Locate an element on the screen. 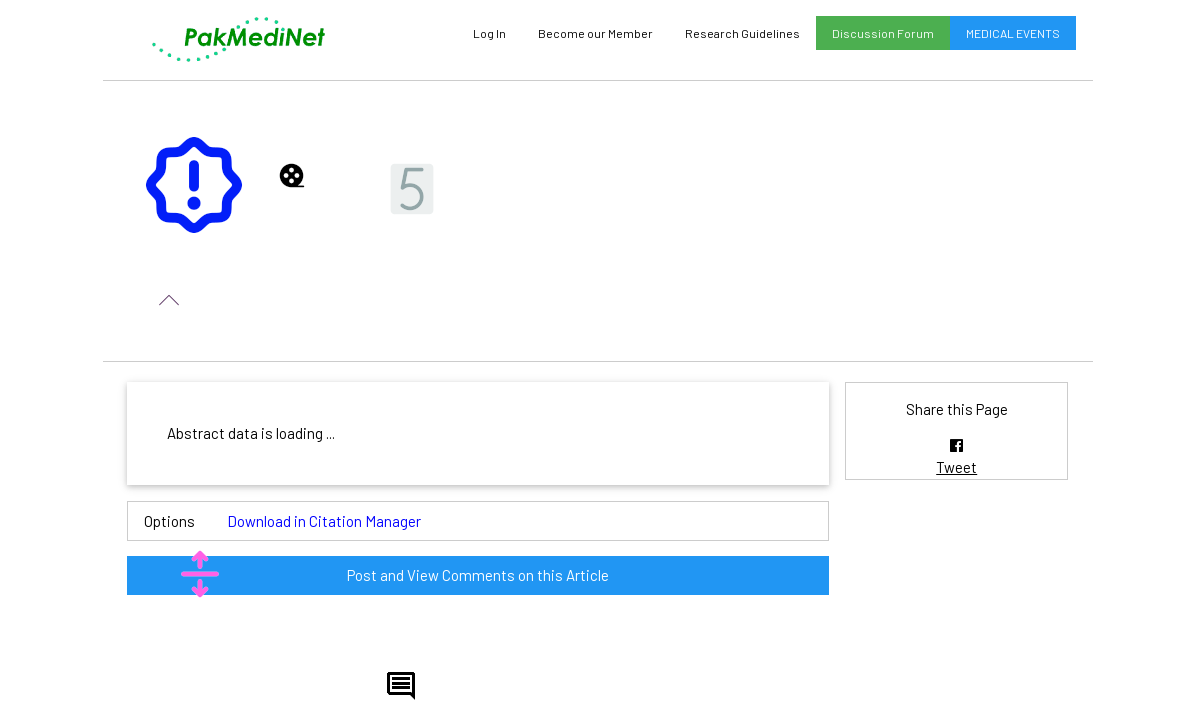 This screenshot has height=720, width=1195. expand content vertically is located at coordinates (200, 574).